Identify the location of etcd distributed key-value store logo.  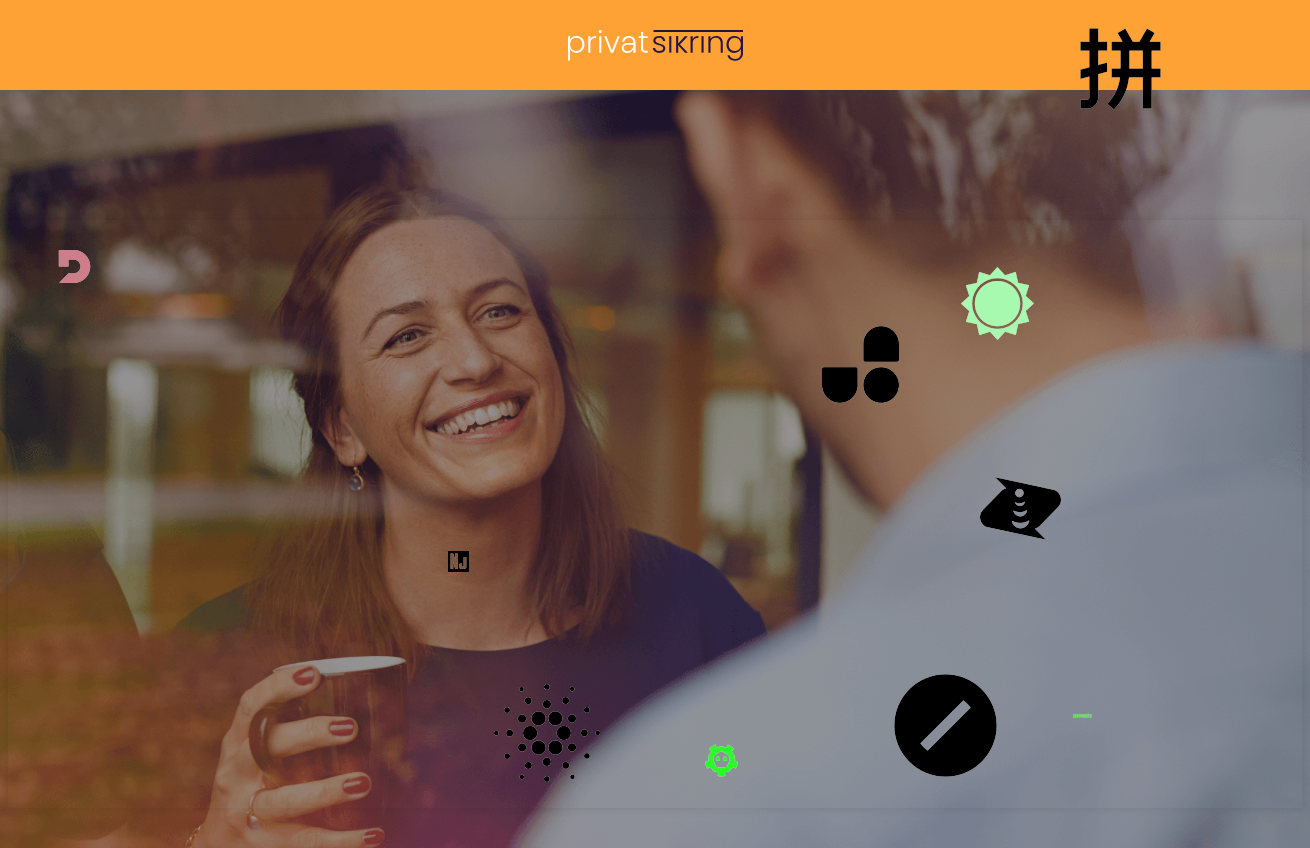
(721, 760).